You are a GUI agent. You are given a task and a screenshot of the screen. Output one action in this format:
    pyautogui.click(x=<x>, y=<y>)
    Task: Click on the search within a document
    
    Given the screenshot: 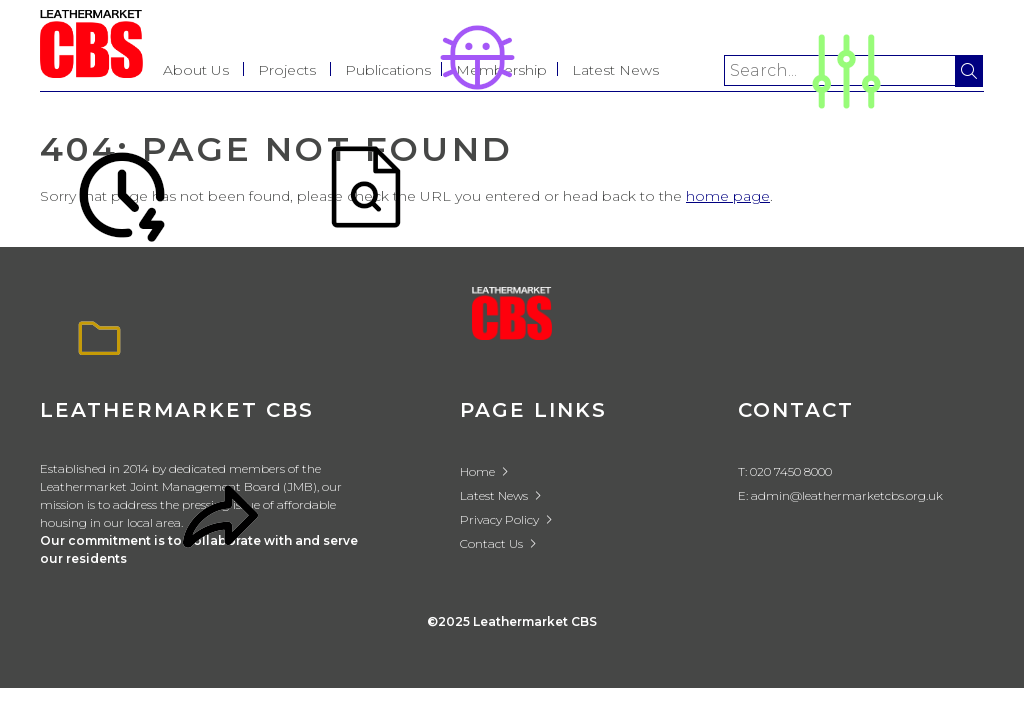 What is the action you would take?
    pyautogui.click(x=366, y=187)
    